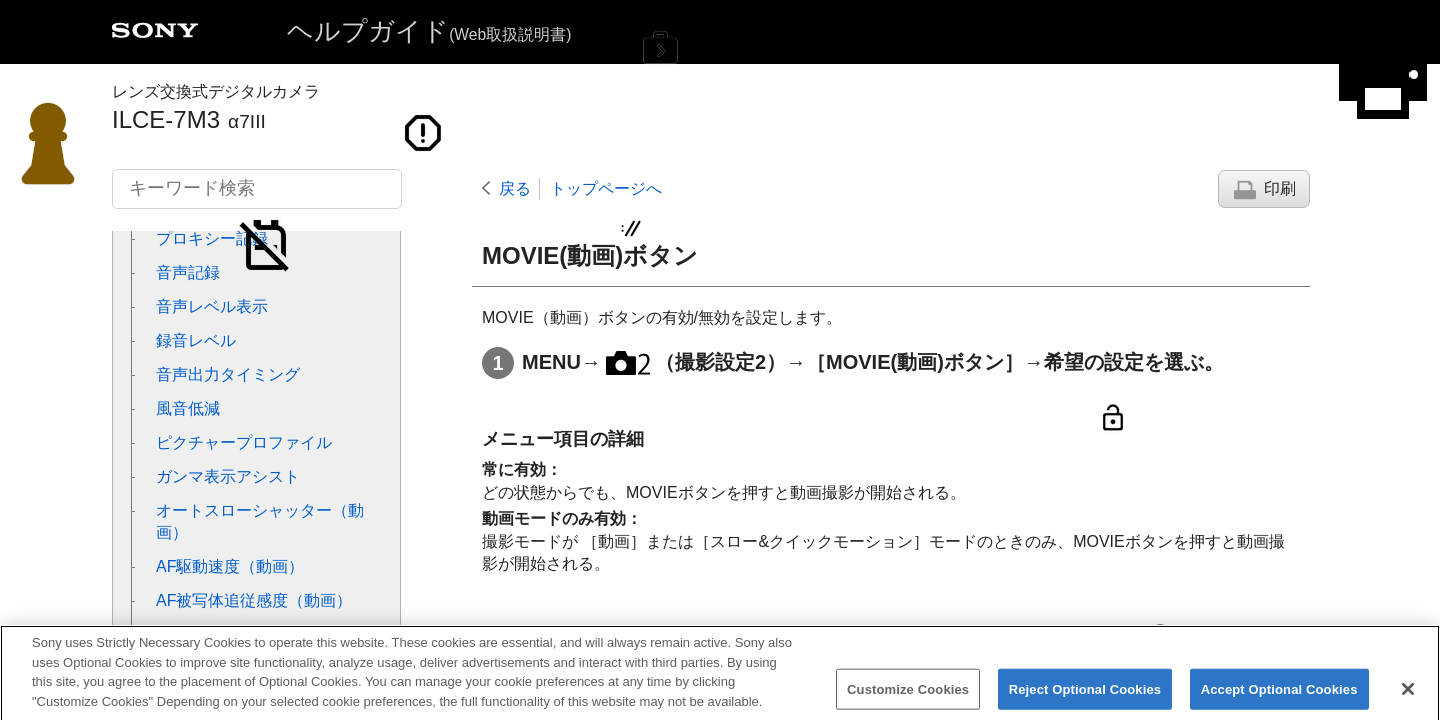  What do you see at coordinates (630, 228) in the screenshot?
I see `view protocol or connection settings` at bounding box center [630, 228].